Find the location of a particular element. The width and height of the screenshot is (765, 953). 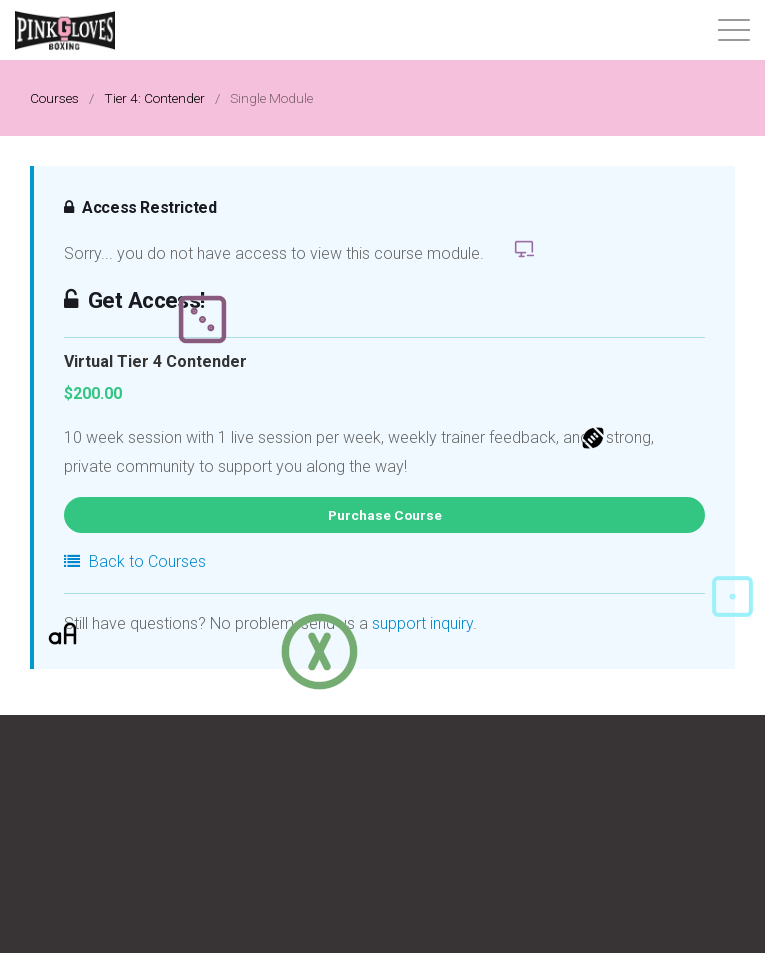

toggle between uppercase and lowercase text is located at coordinates (62, 633).